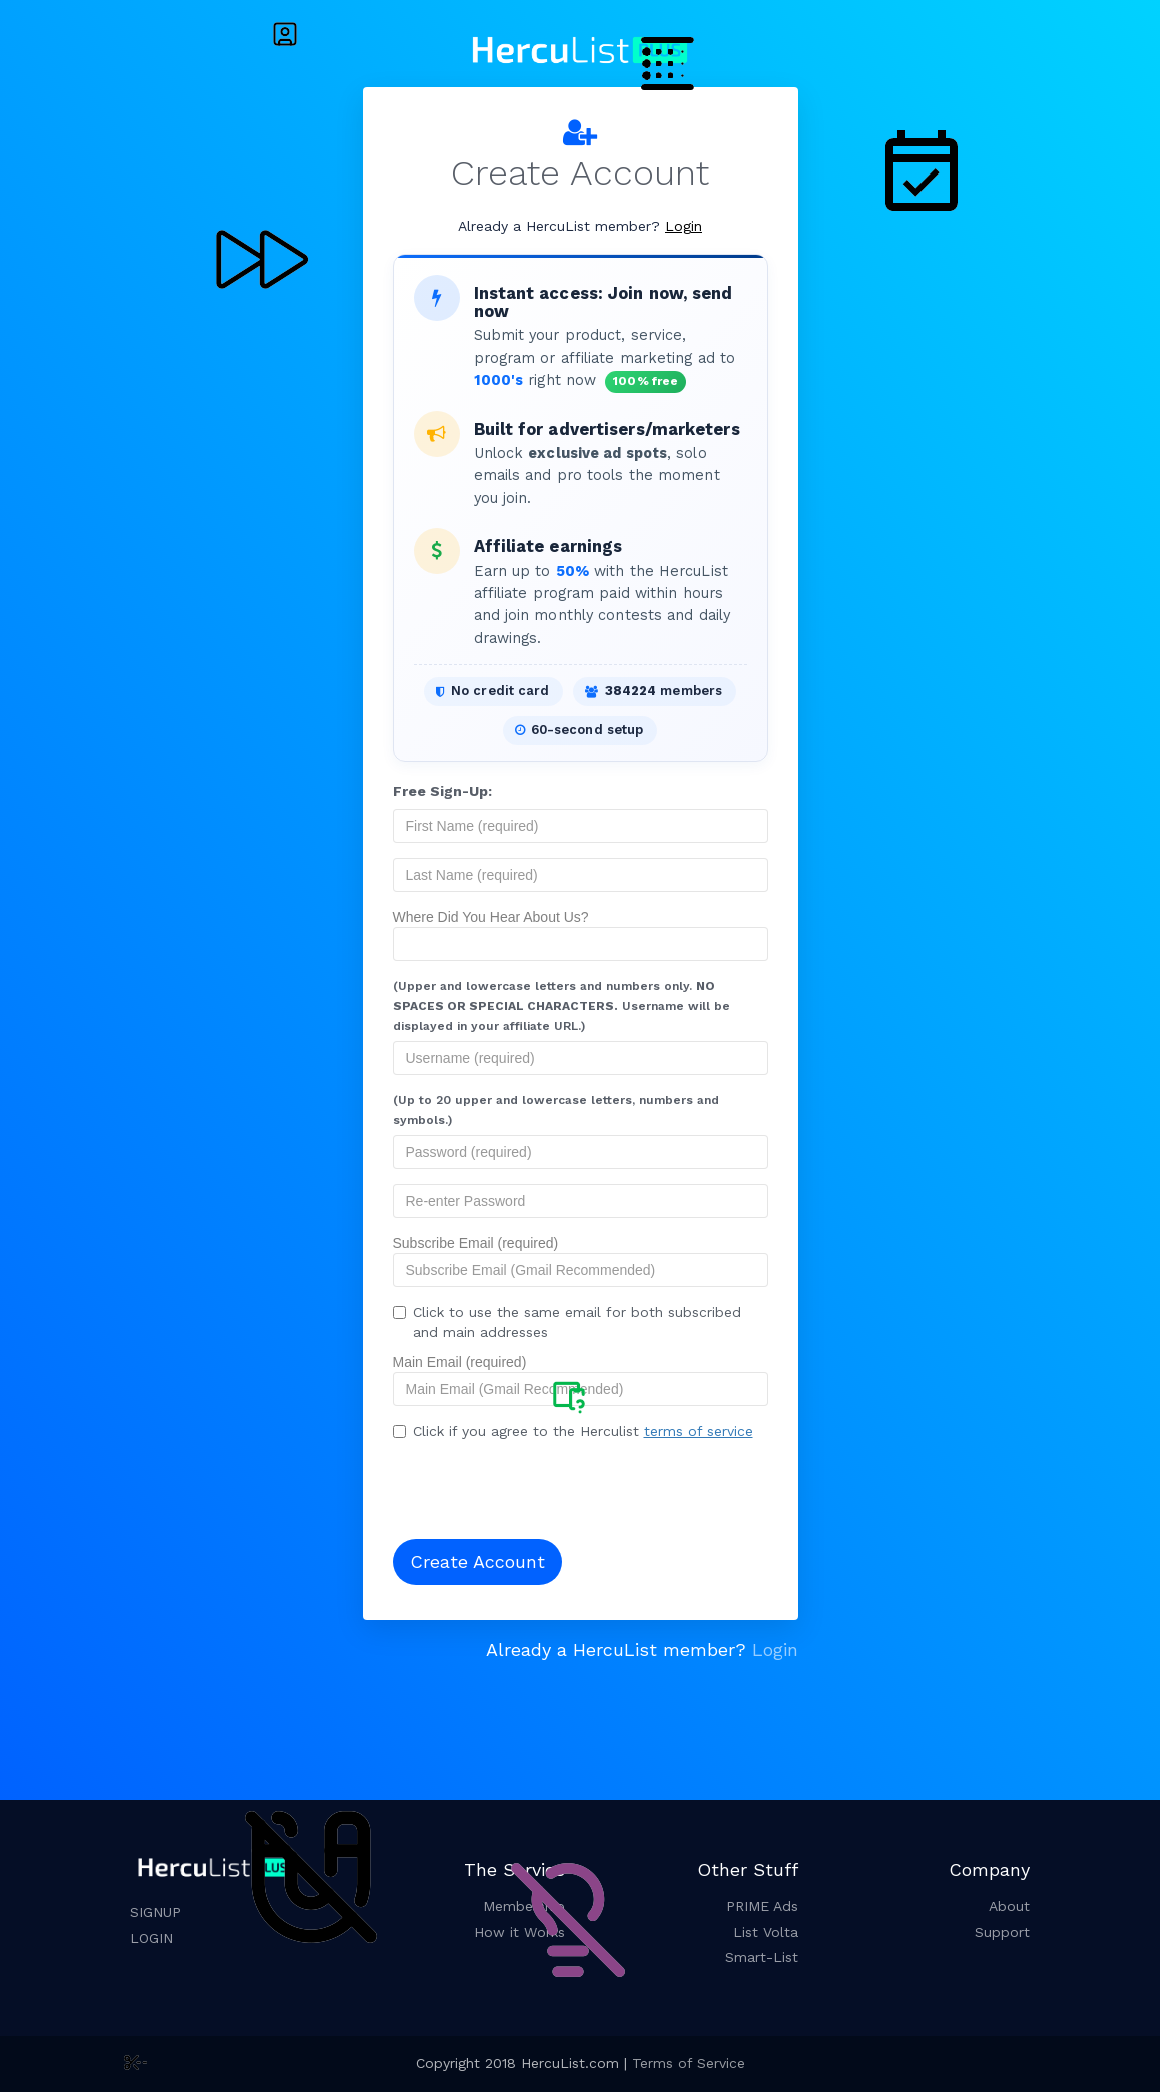 The image size is (1160, 2092). Describe the element at coordinates (255, 259) in the screenshot. I see `fast-forward through media content` at that location.